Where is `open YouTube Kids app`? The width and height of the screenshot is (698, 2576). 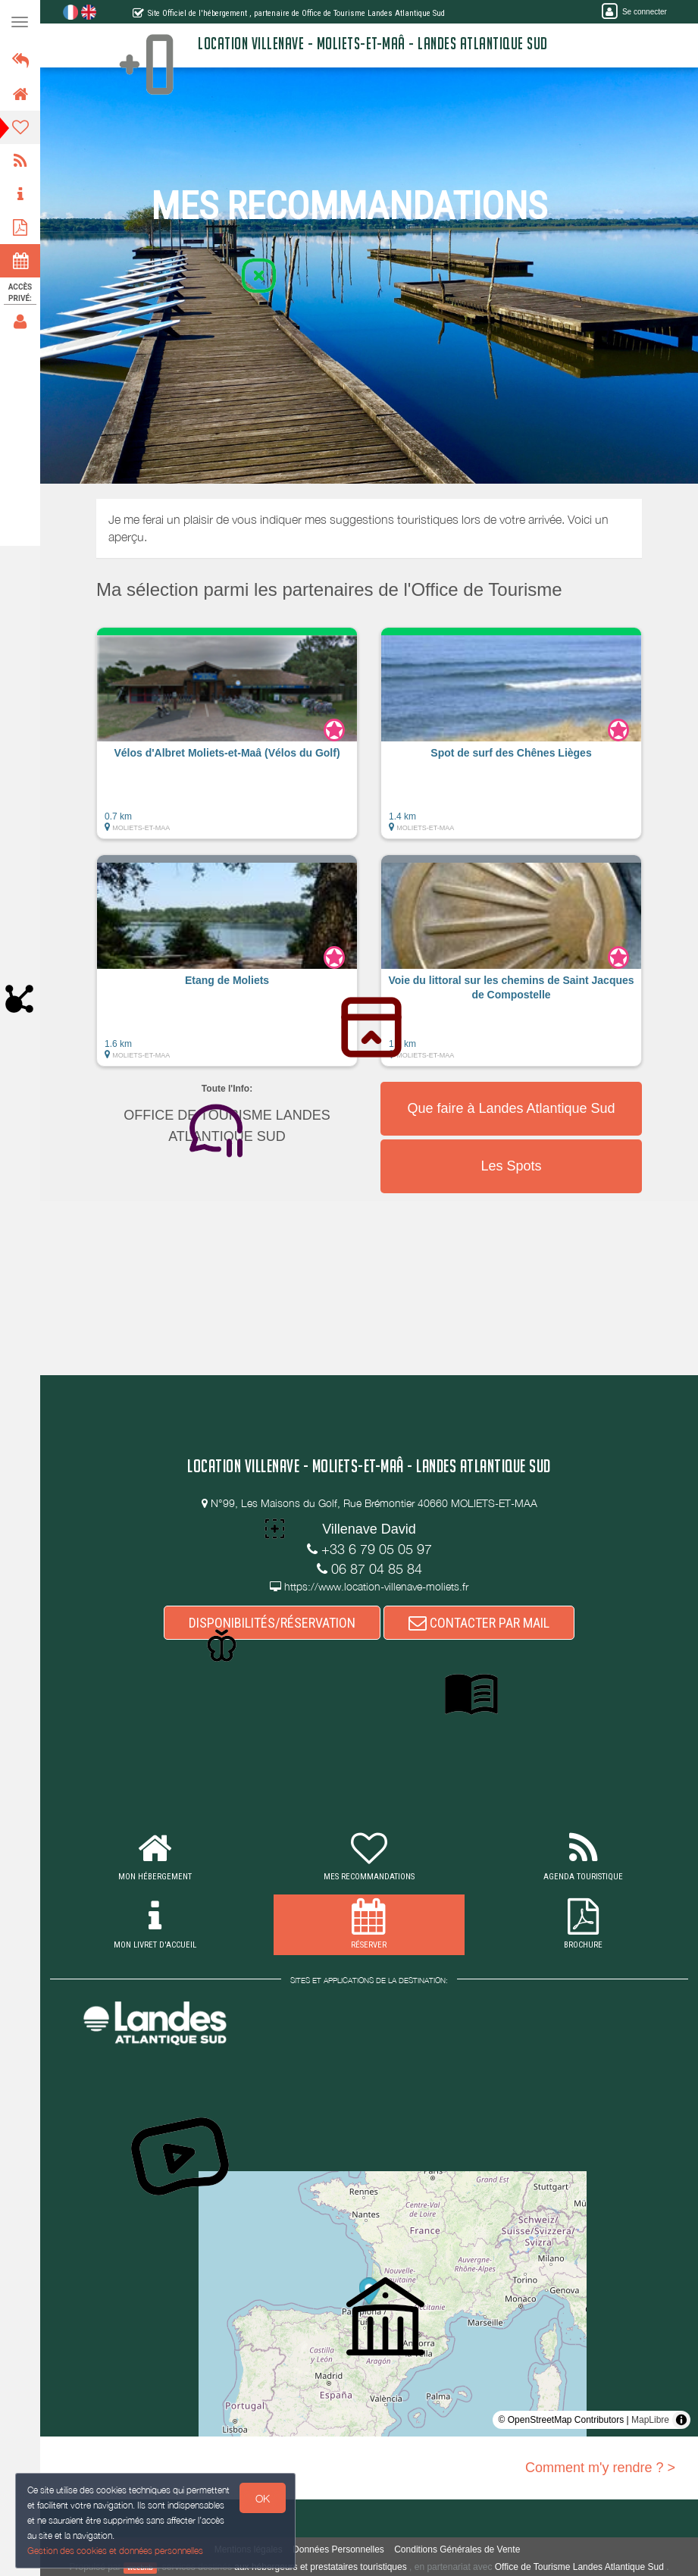 open YouTube Kids app is located at coordinates (180, 2156).